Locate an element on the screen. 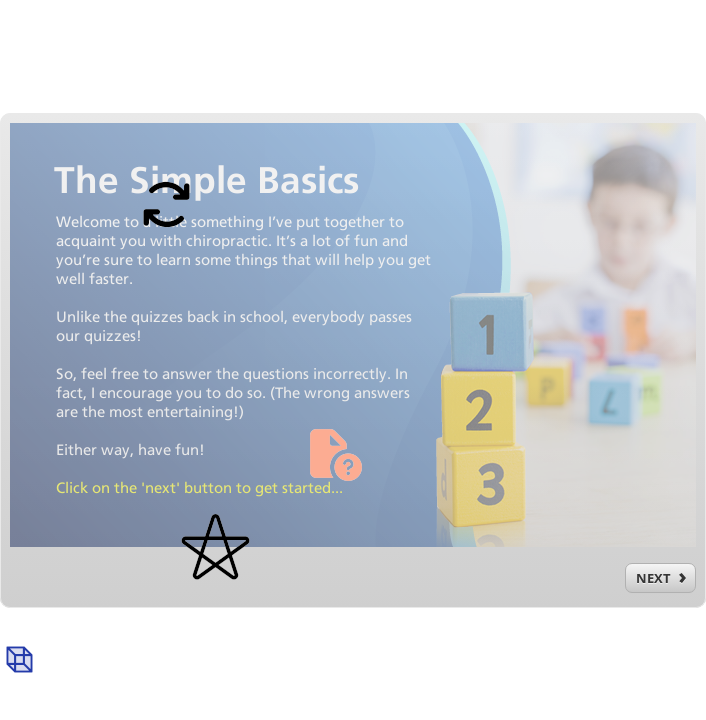 The image size is (706, 720). get help or info about this file is located at coordinates (334, 453).